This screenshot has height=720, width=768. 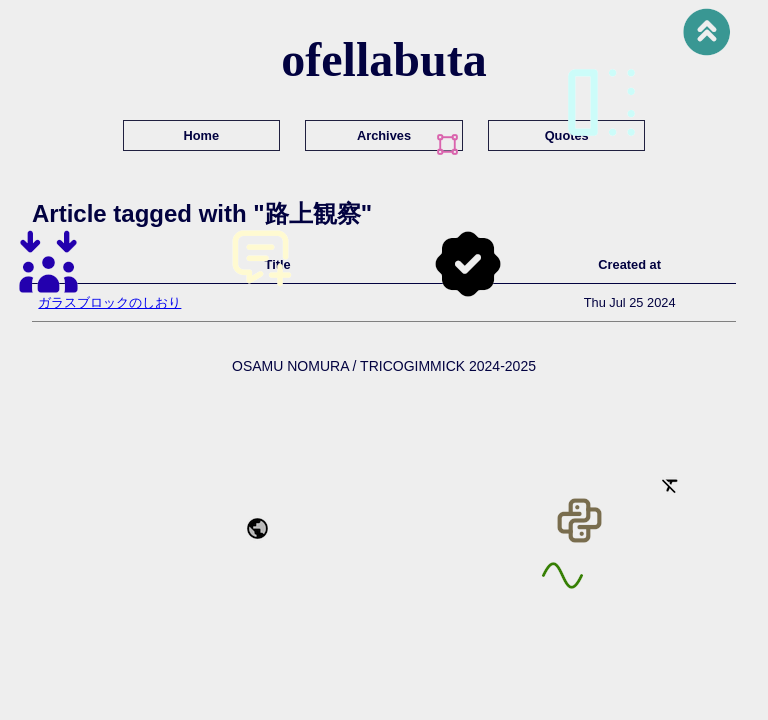 I want to click on clear text formatting, so click(x=670, y=485).